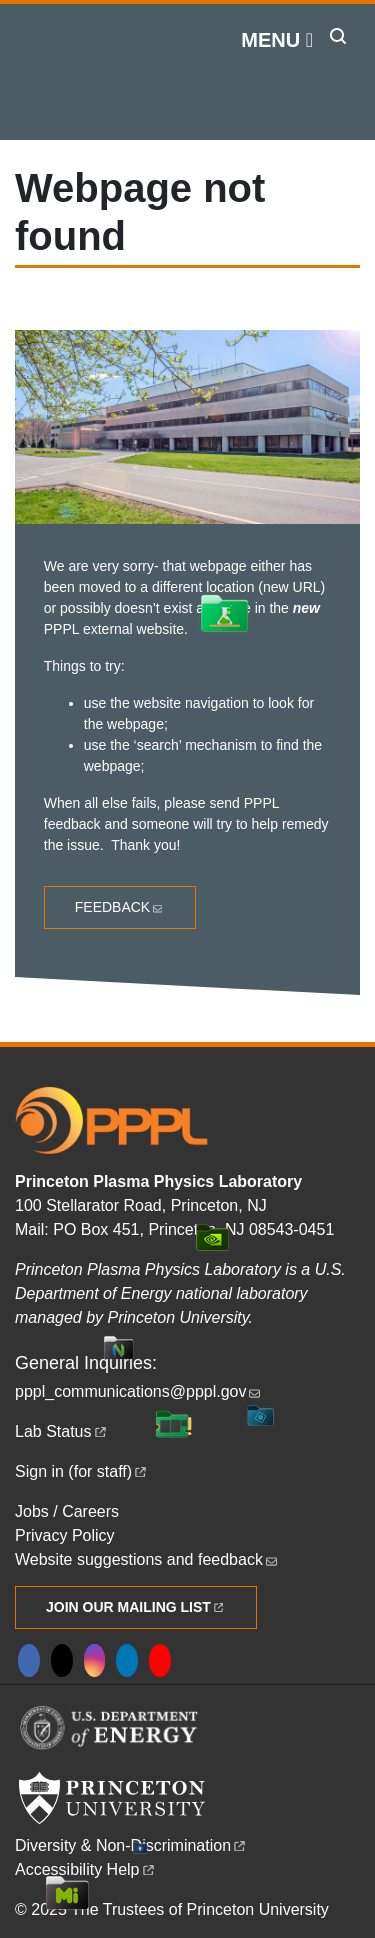 The image size is (375, 1938). I want to click on open neovim configuration folder, so click(118, 1348).